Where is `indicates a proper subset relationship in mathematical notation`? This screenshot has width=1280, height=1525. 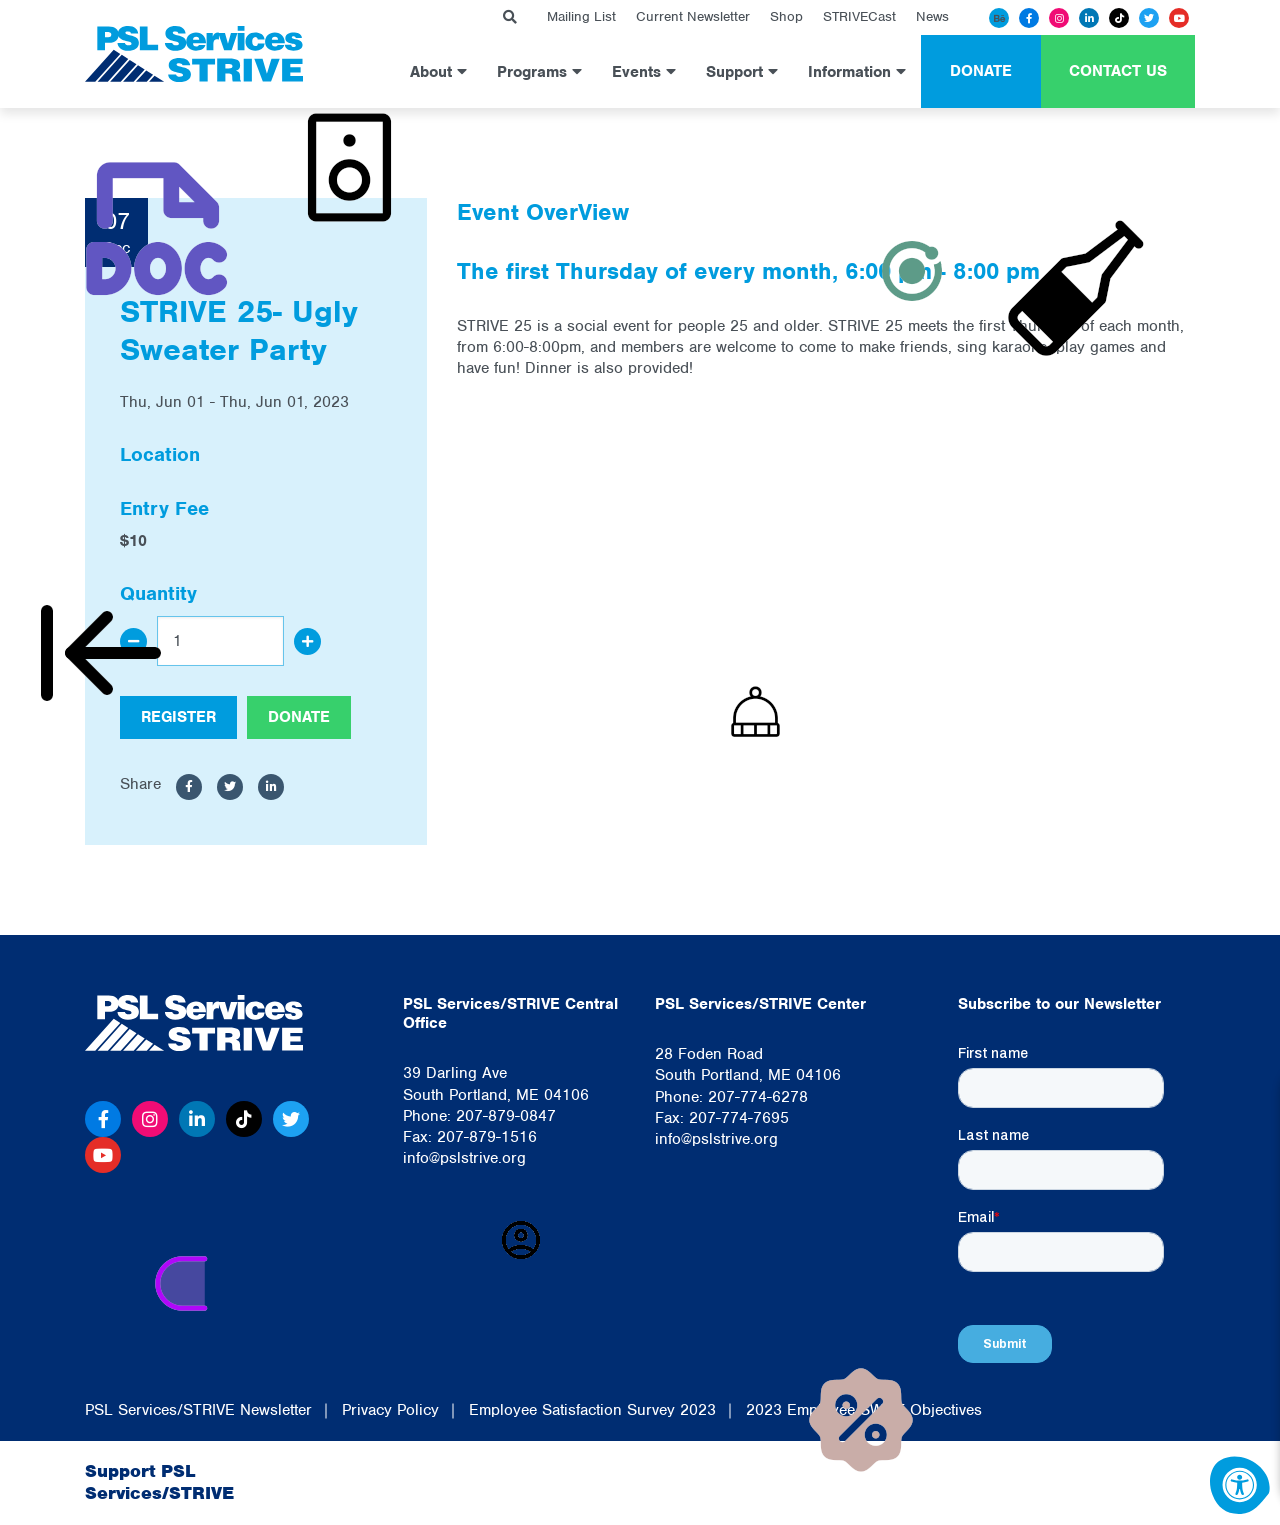
indicates a proper subset relationship in mathematical notation is located at coordinates (182, 1283).